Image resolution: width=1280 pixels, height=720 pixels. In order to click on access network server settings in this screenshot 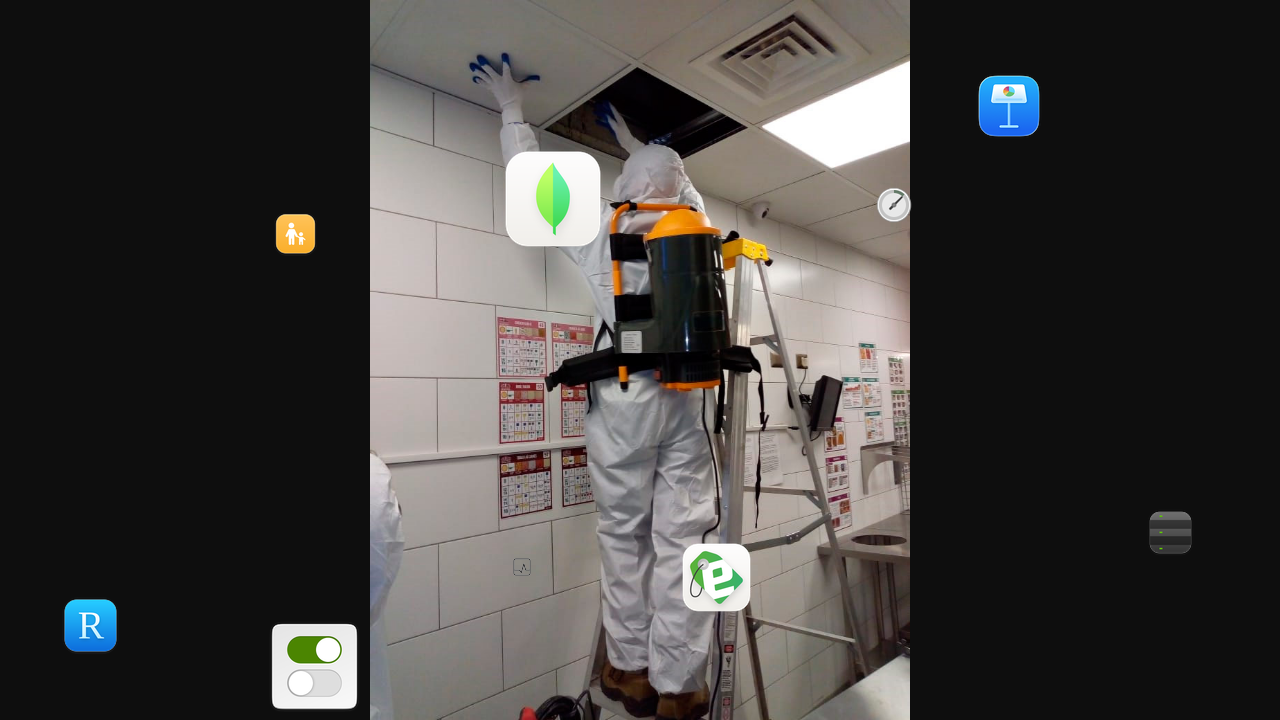, I will do `click(1170, 532)`.